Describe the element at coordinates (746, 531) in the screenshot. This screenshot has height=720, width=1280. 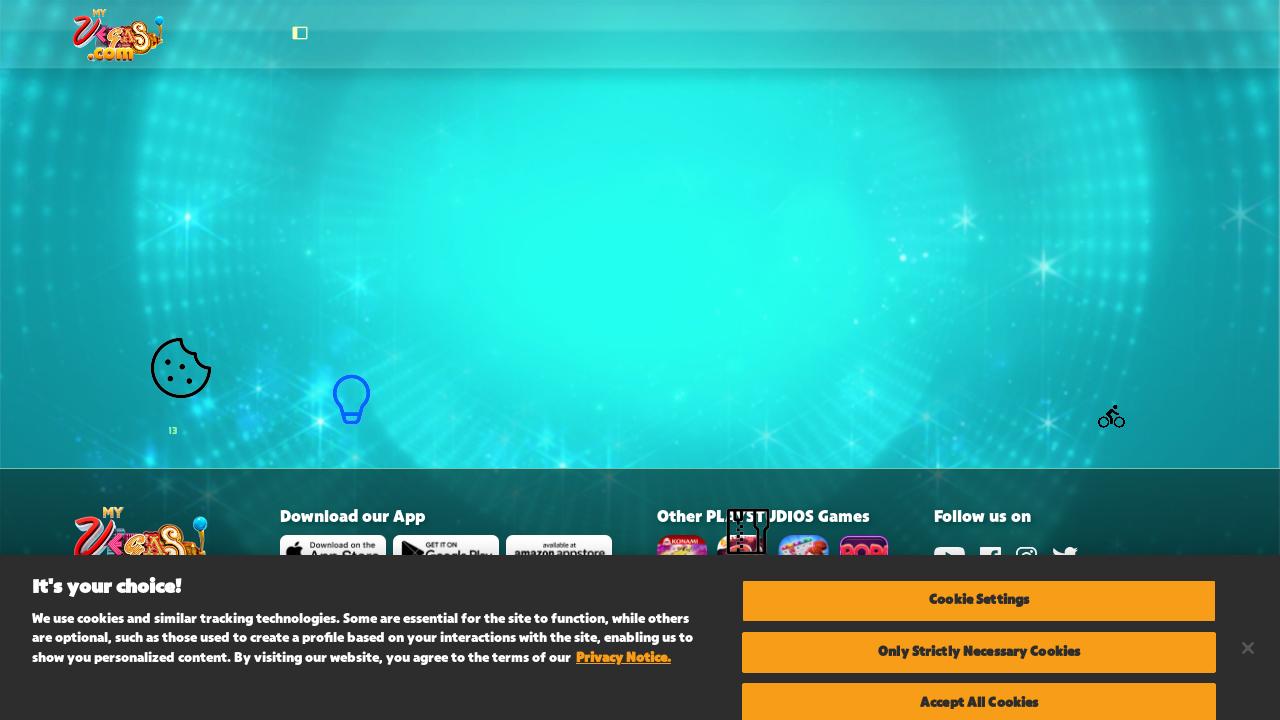
I see `indicates a compressed or zipped file` at that location.